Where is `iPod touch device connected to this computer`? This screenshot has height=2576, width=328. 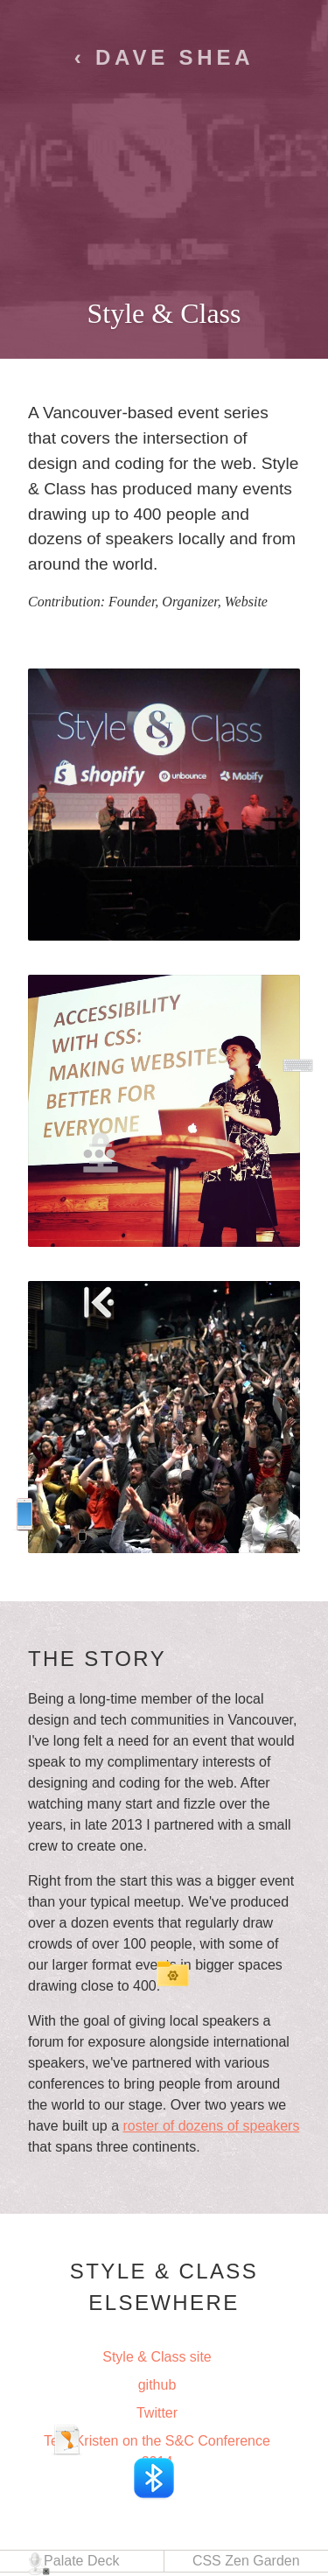
iPod touch device connected to this computer is located at coordinates (24, 1515).